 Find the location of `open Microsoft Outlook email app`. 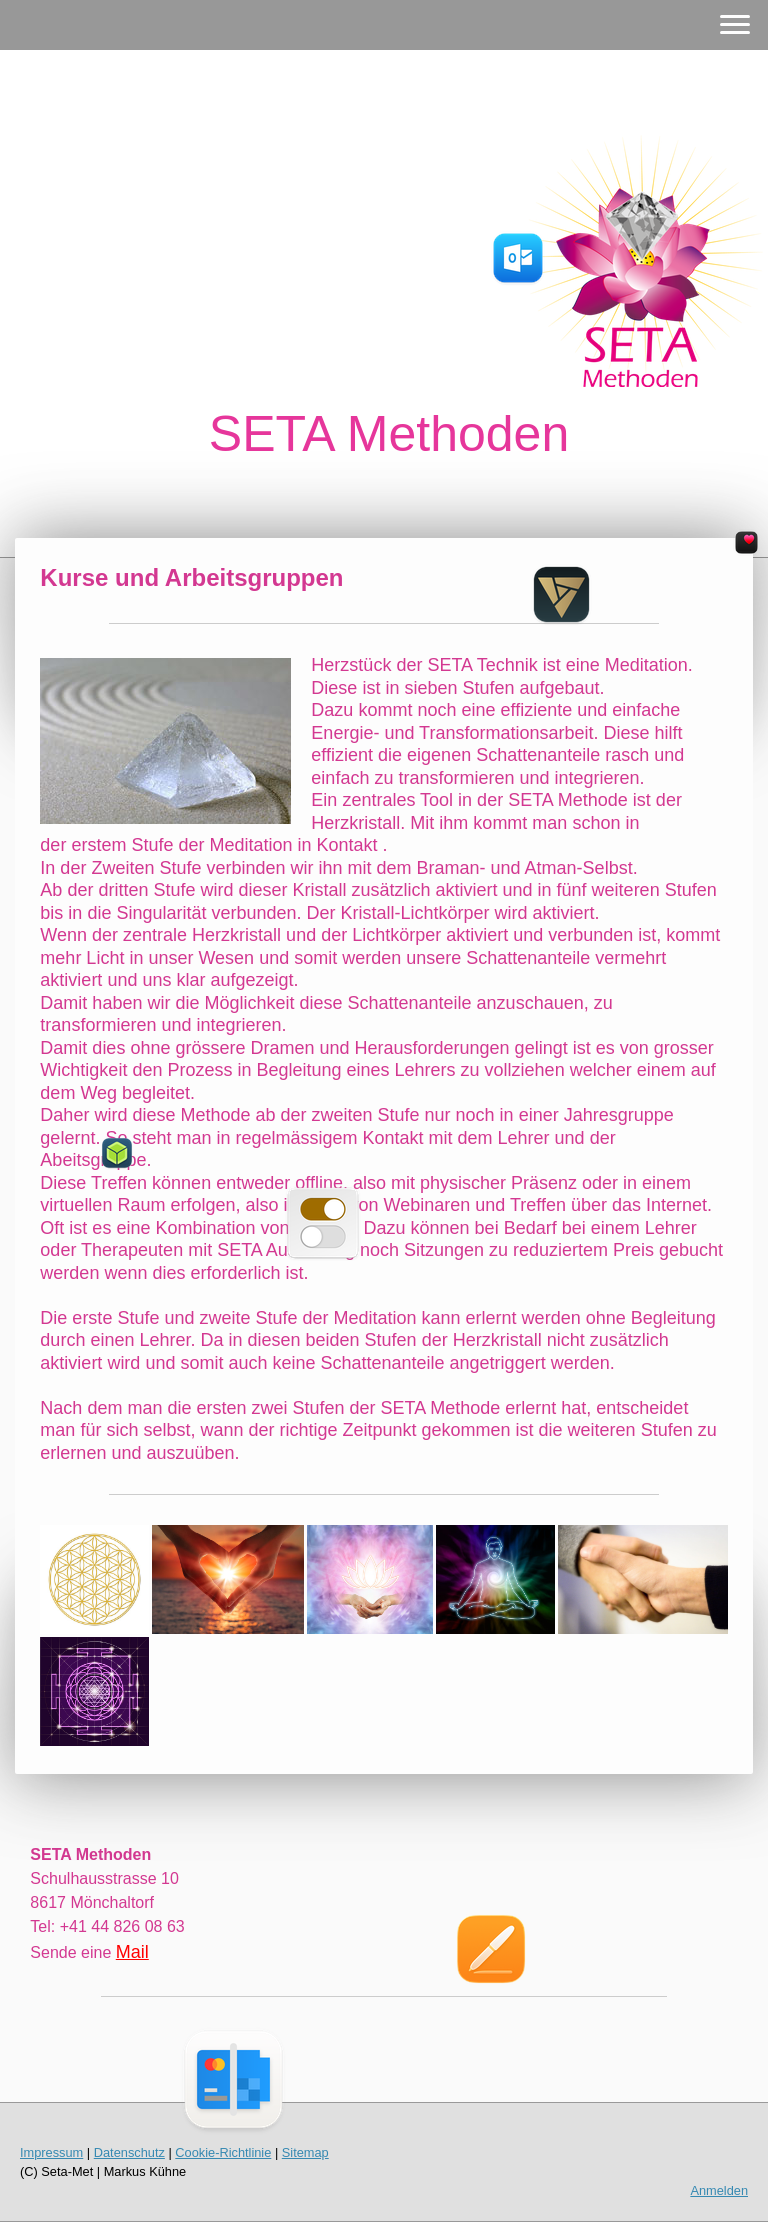

open Microsoft Outlook email app is located at coordinates (518, 258).